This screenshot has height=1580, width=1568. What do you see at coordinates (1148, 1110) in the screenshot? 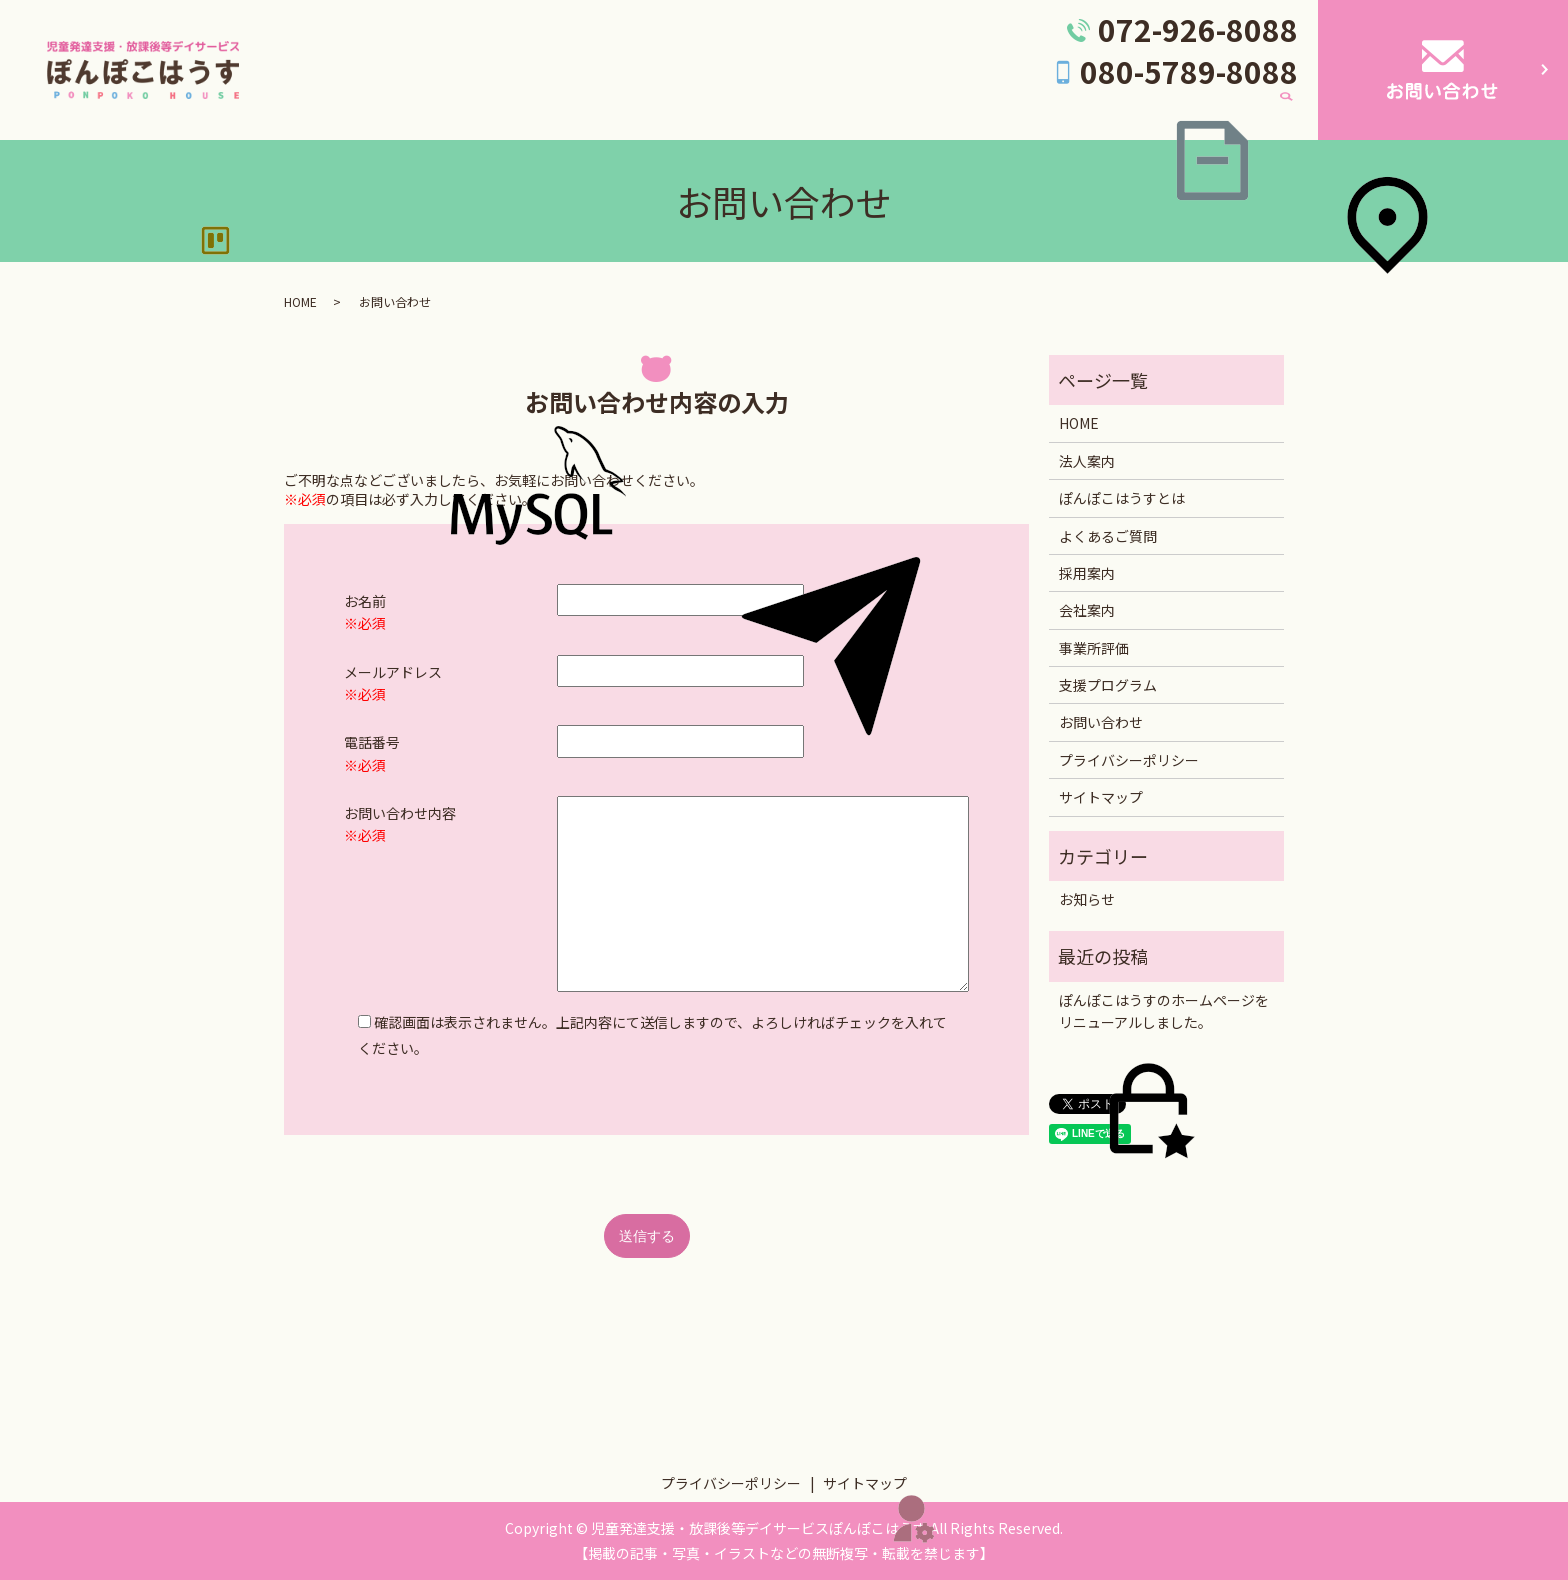
I see `mark a password or credential as a favorite` at bounding box center [1148, 1110].